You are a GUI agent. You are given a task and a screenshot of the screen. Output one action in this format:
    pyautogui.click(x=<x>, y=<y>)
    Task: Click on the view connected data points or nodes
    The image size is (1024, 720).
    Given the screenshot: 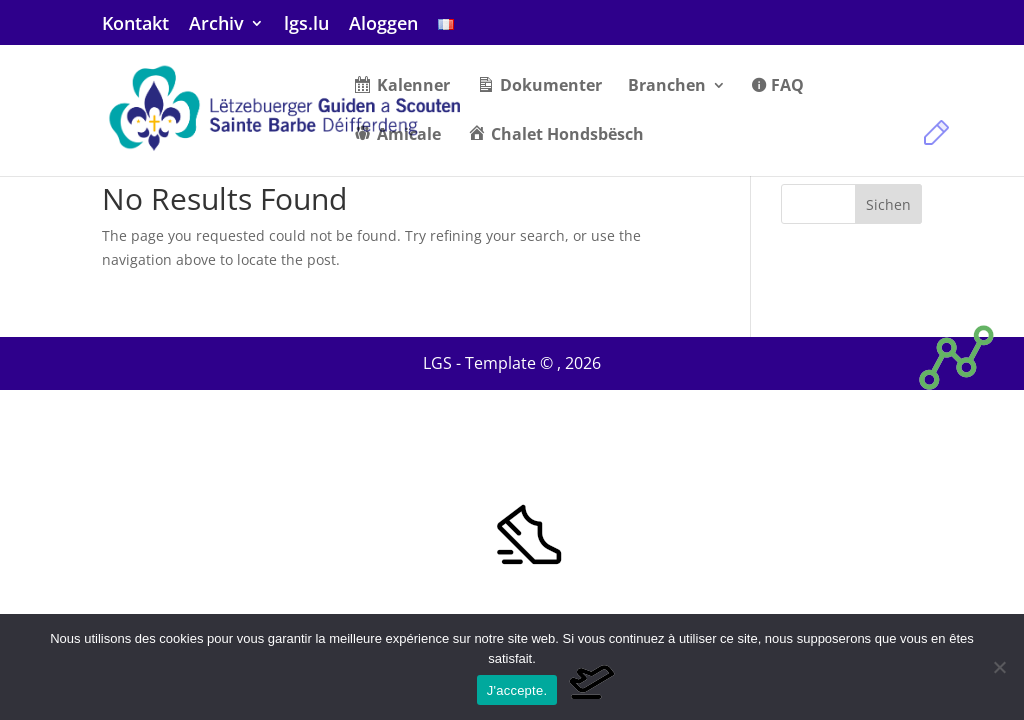 What is the action you would take?
    pyautogui.click(x=956, y=357)
    